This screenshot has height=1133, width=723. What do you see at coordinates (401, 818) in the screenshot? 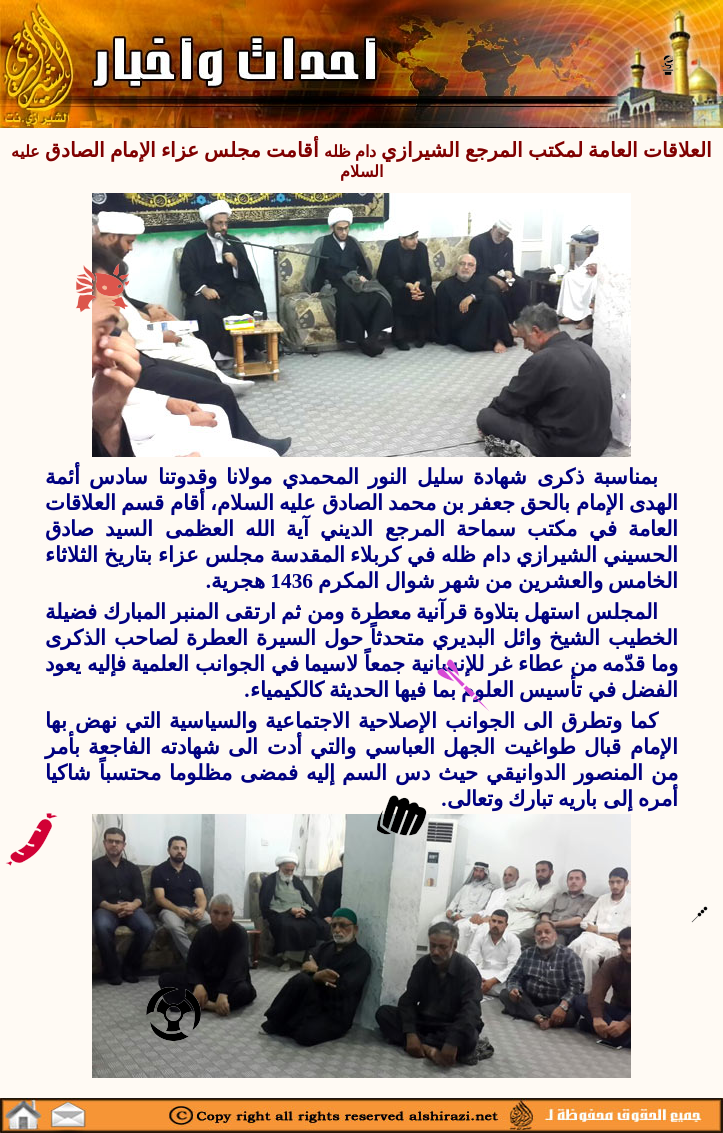
I see `attack or melee action in a game` at bounding box center [401, 818].